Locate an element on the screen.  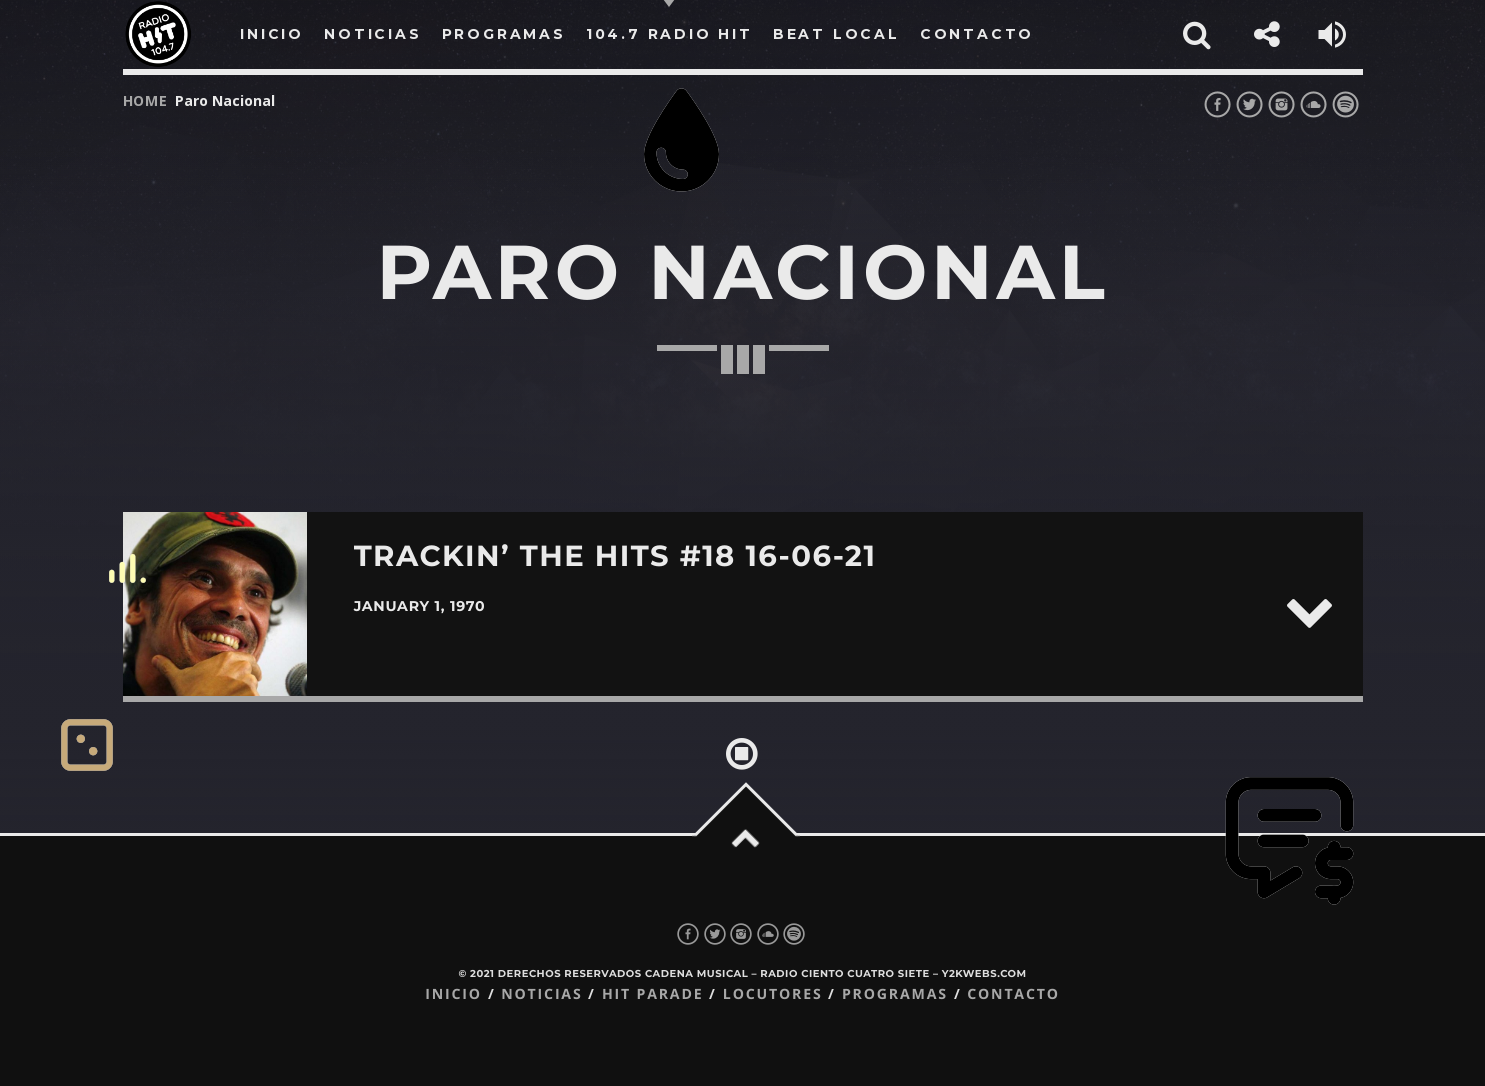
indicates strong signal strength is located at coordinates (127, 564).